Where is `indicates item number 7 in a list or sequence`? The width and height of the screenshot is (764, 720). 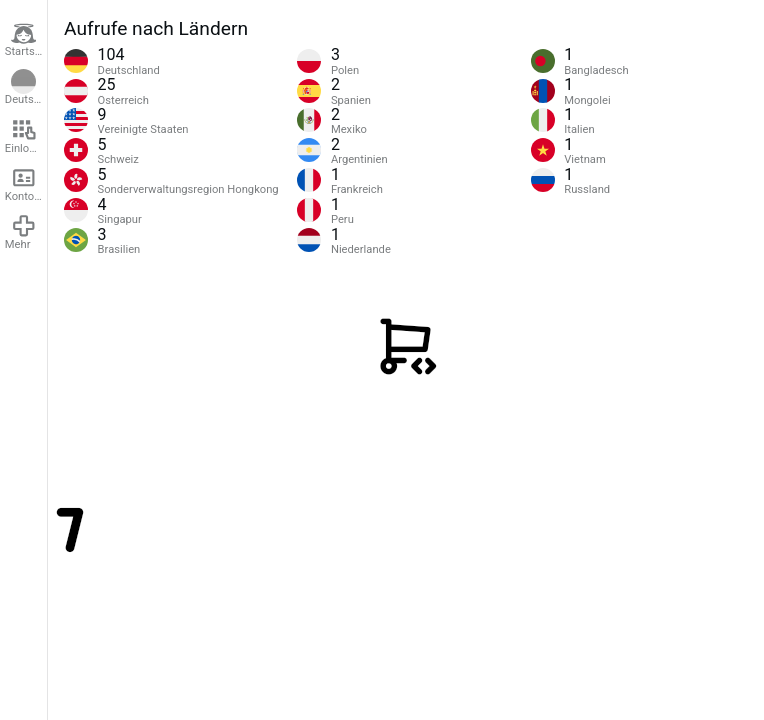
indicates item number 7 in a list or sequence is located at coordinates (70, 530).